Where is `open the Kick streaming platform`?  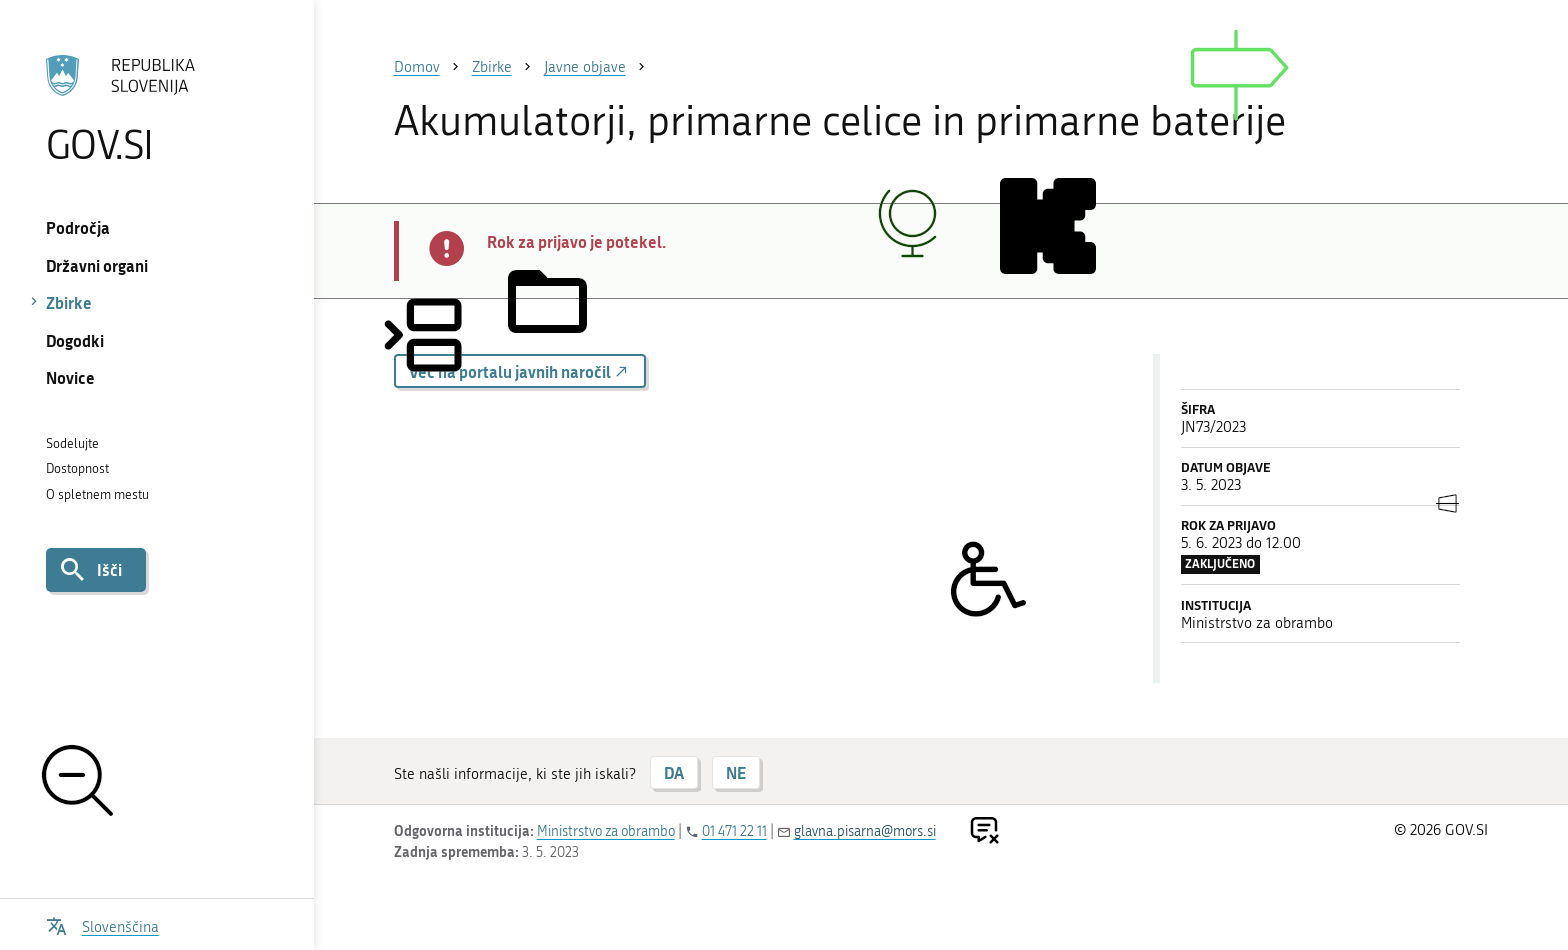
open the Kick streaming platform is located at coordinates (1048, 226).